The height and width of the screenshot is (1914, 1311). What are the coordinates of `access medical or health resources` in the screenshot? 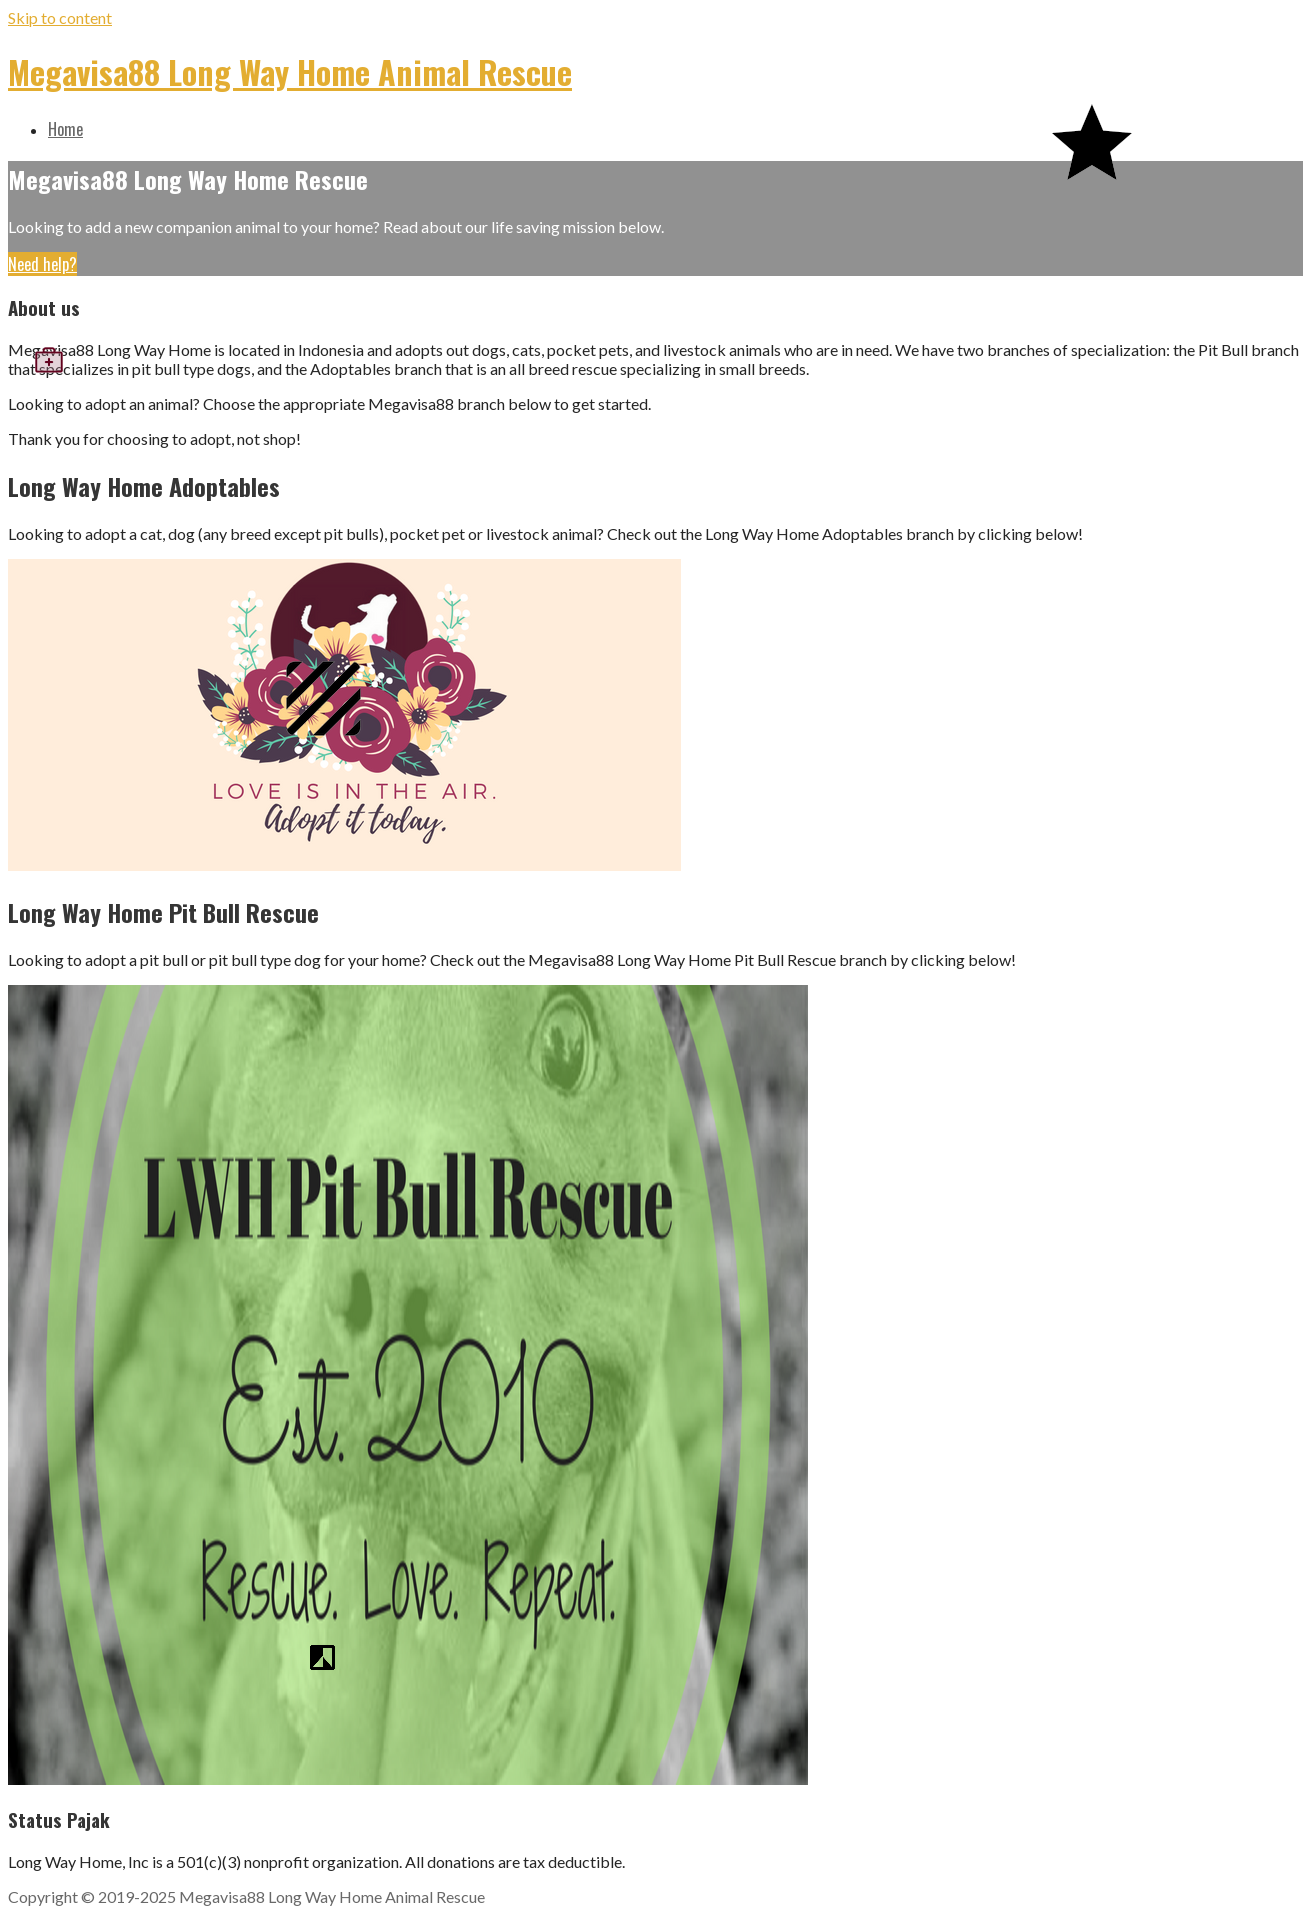 It's located at (49, 361).